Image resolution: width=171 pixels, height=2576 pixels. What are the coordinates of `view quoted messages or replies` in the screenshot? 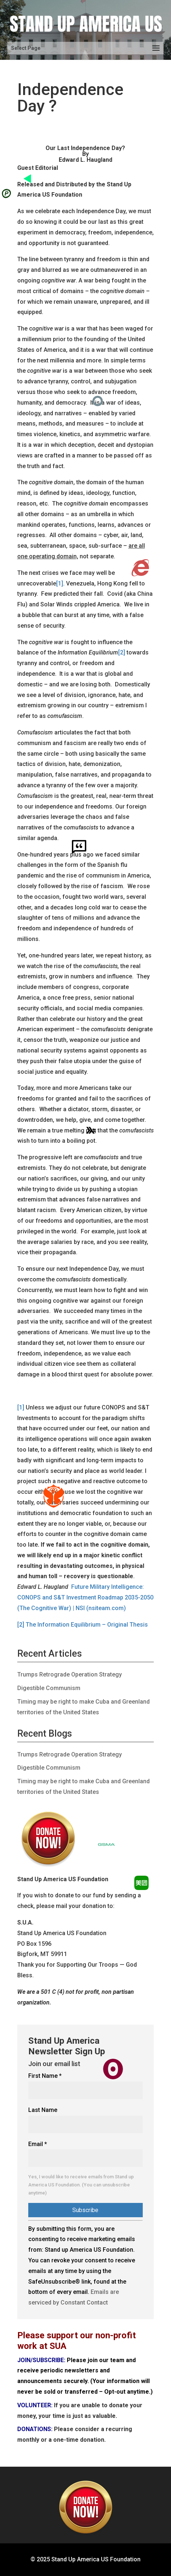 It's located at (79, 846).